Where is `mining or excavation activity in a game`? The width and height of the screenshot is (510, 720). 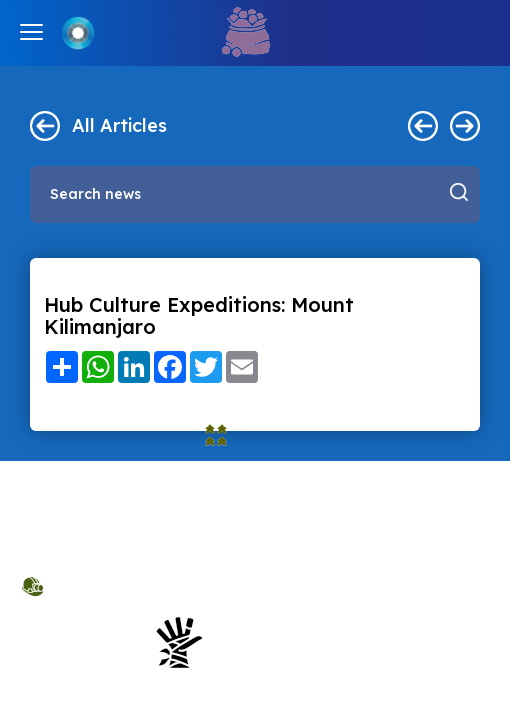 mining or excavation activity in a game is located at coordinates (32, 586).